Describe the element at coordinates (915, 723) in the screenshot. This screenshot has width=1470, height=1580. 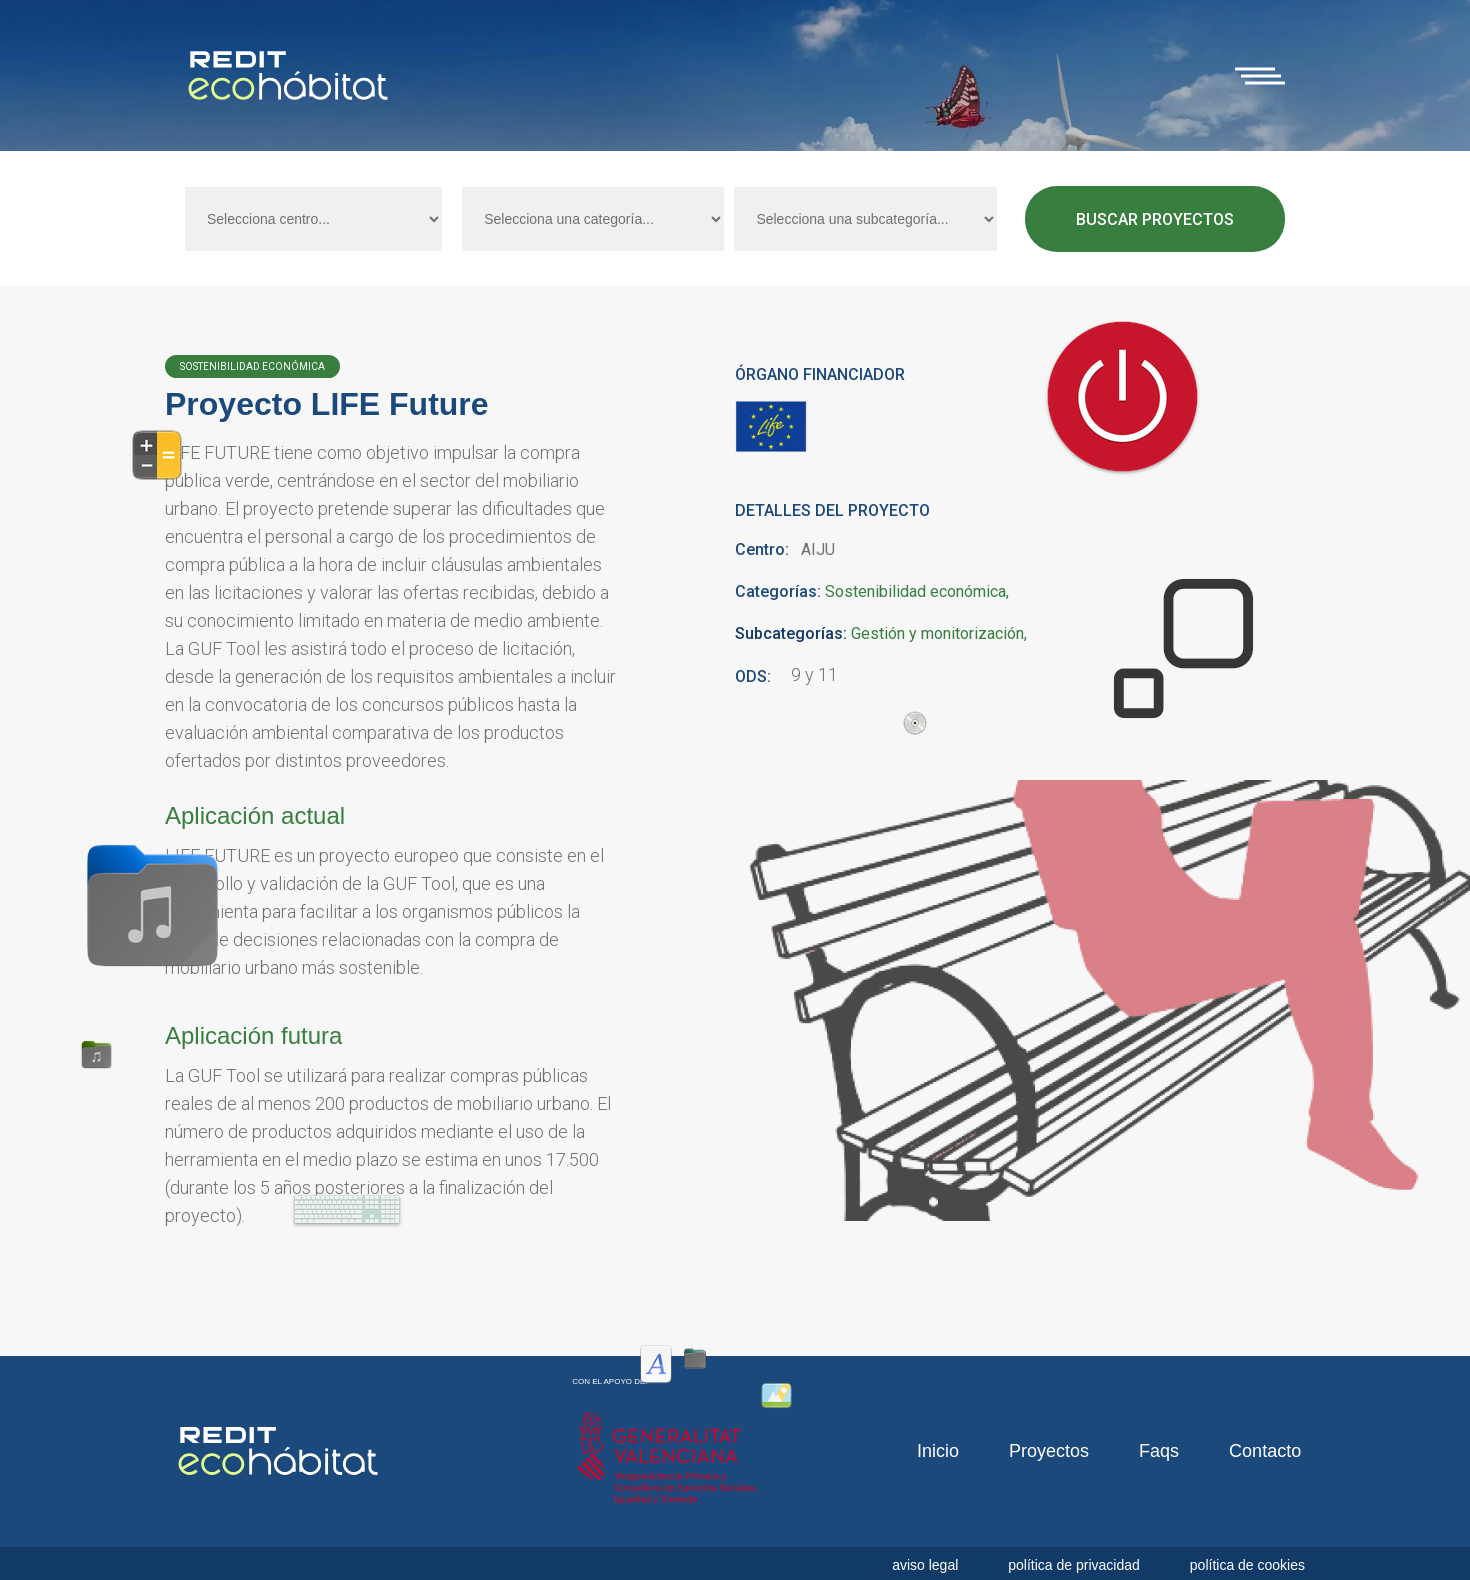
I see `indicates a DVD-RAM disc or optical media device` at that location.